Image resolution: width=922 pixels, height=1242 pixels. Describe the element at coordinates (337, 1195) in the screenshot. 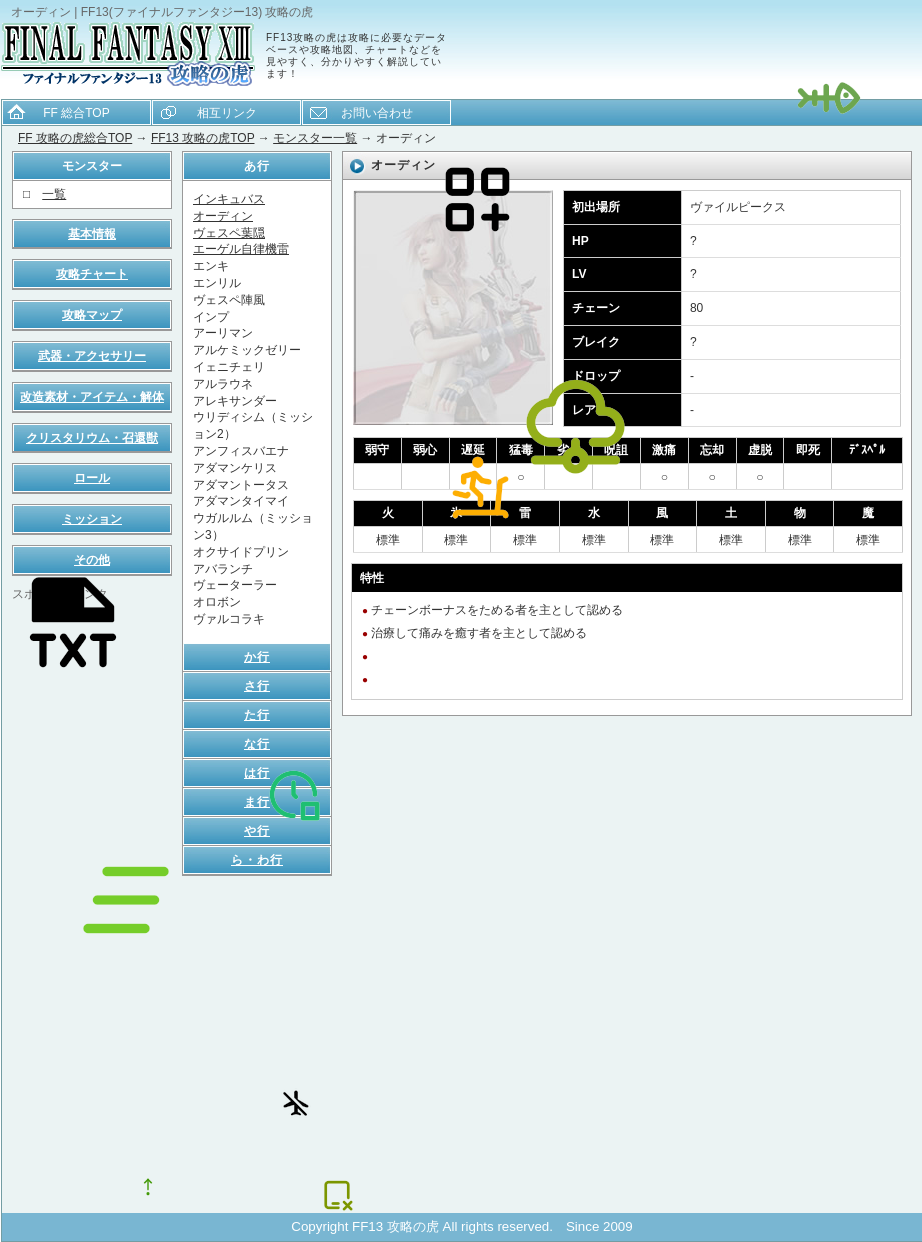

I see `disconnect or remove iPad device` at that location.